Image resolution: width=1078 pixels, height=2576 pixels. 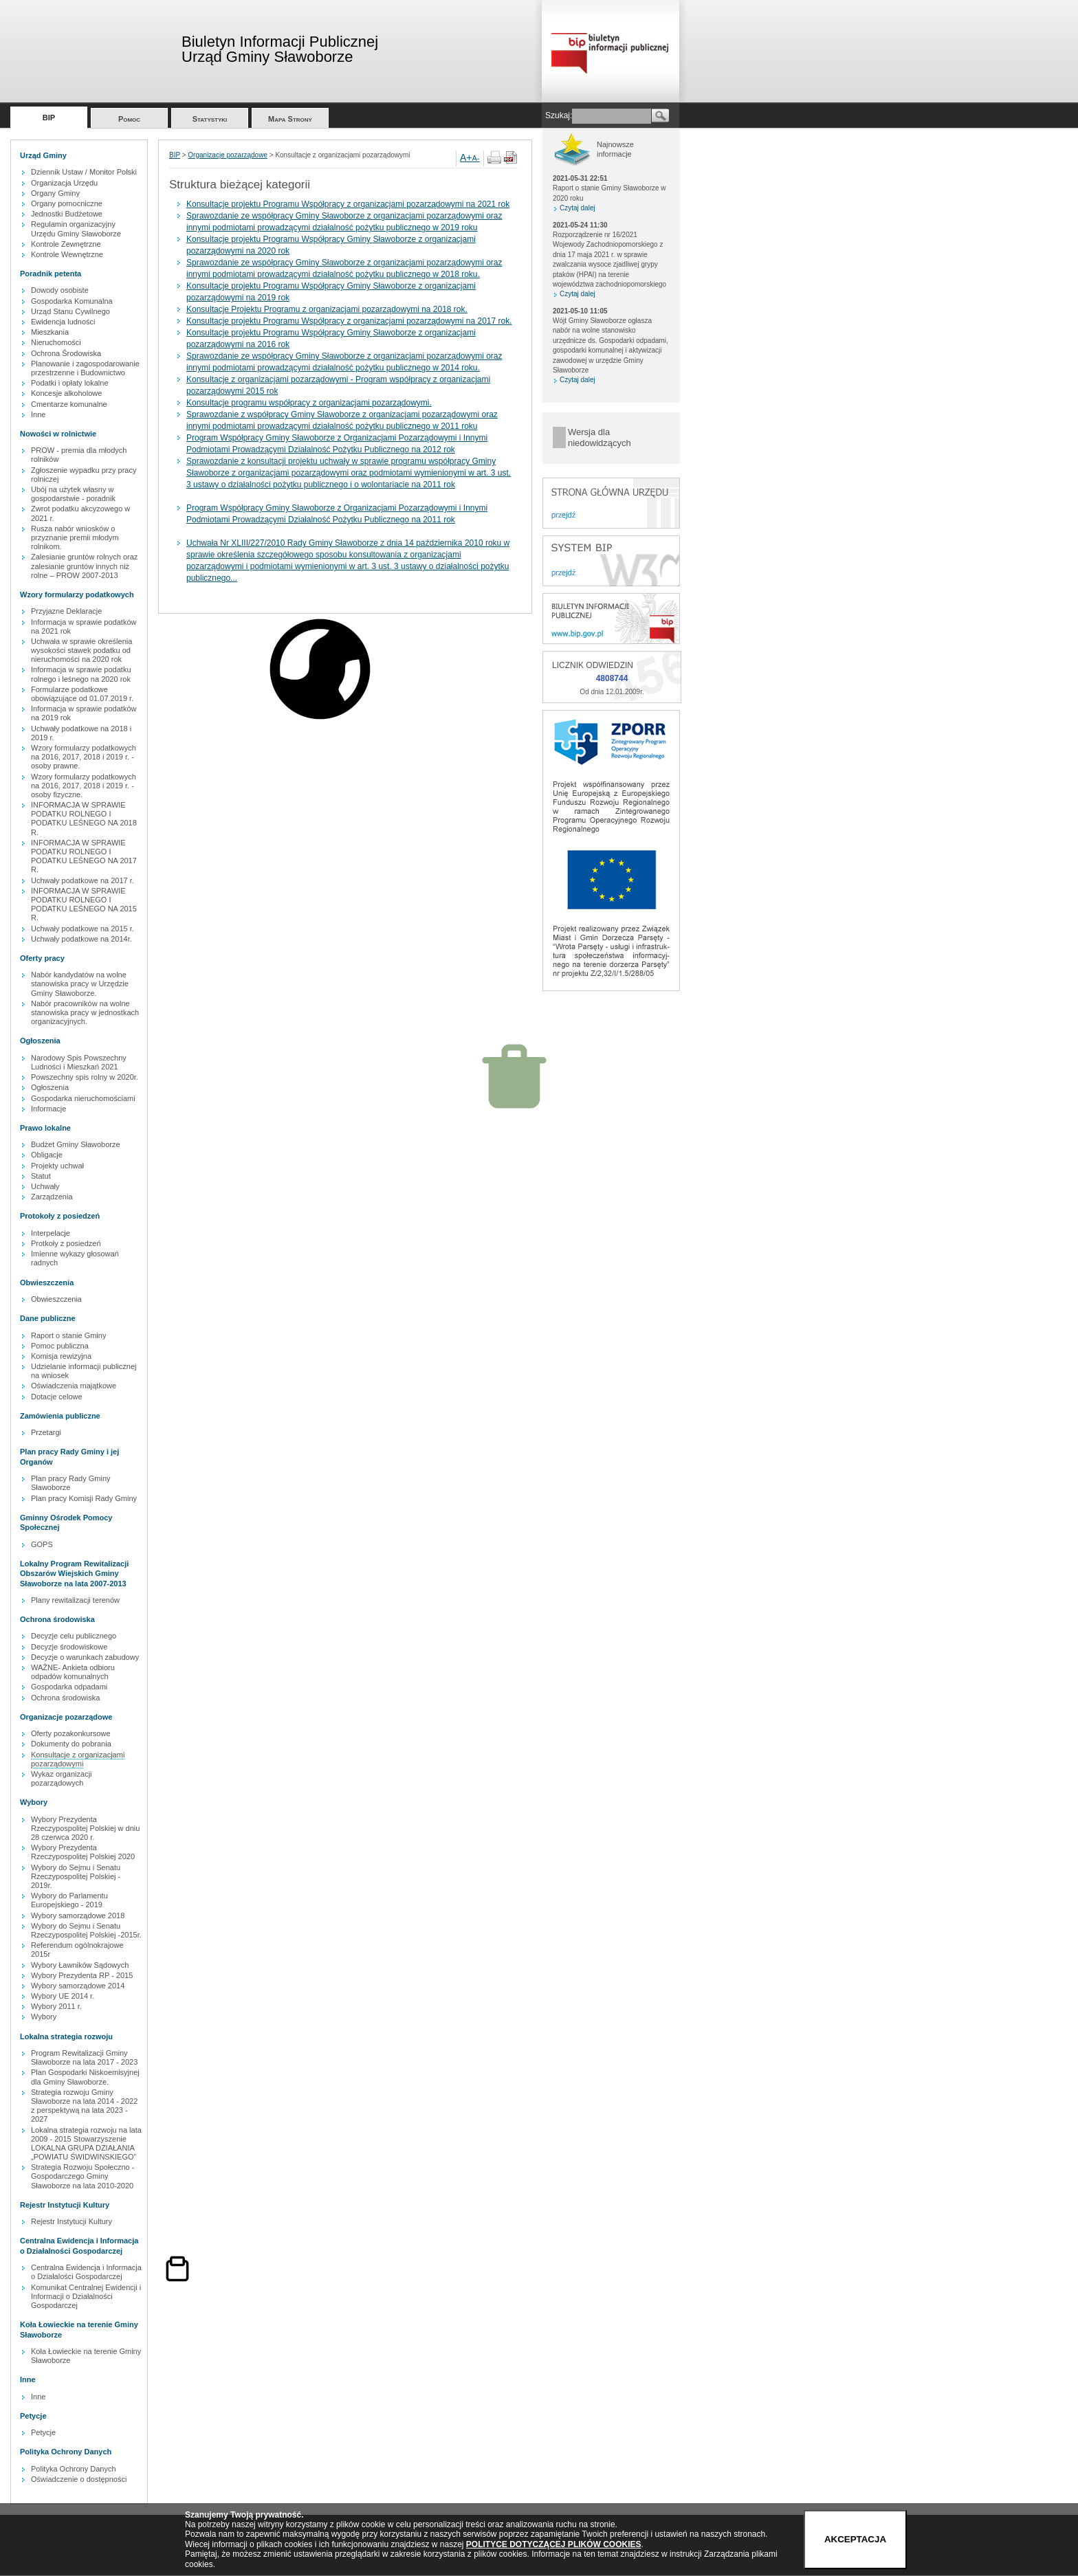 What do you see at coordinates (320, 669) in the screenshot?
I see `access global or international settings` at bounding box center [320, 669].